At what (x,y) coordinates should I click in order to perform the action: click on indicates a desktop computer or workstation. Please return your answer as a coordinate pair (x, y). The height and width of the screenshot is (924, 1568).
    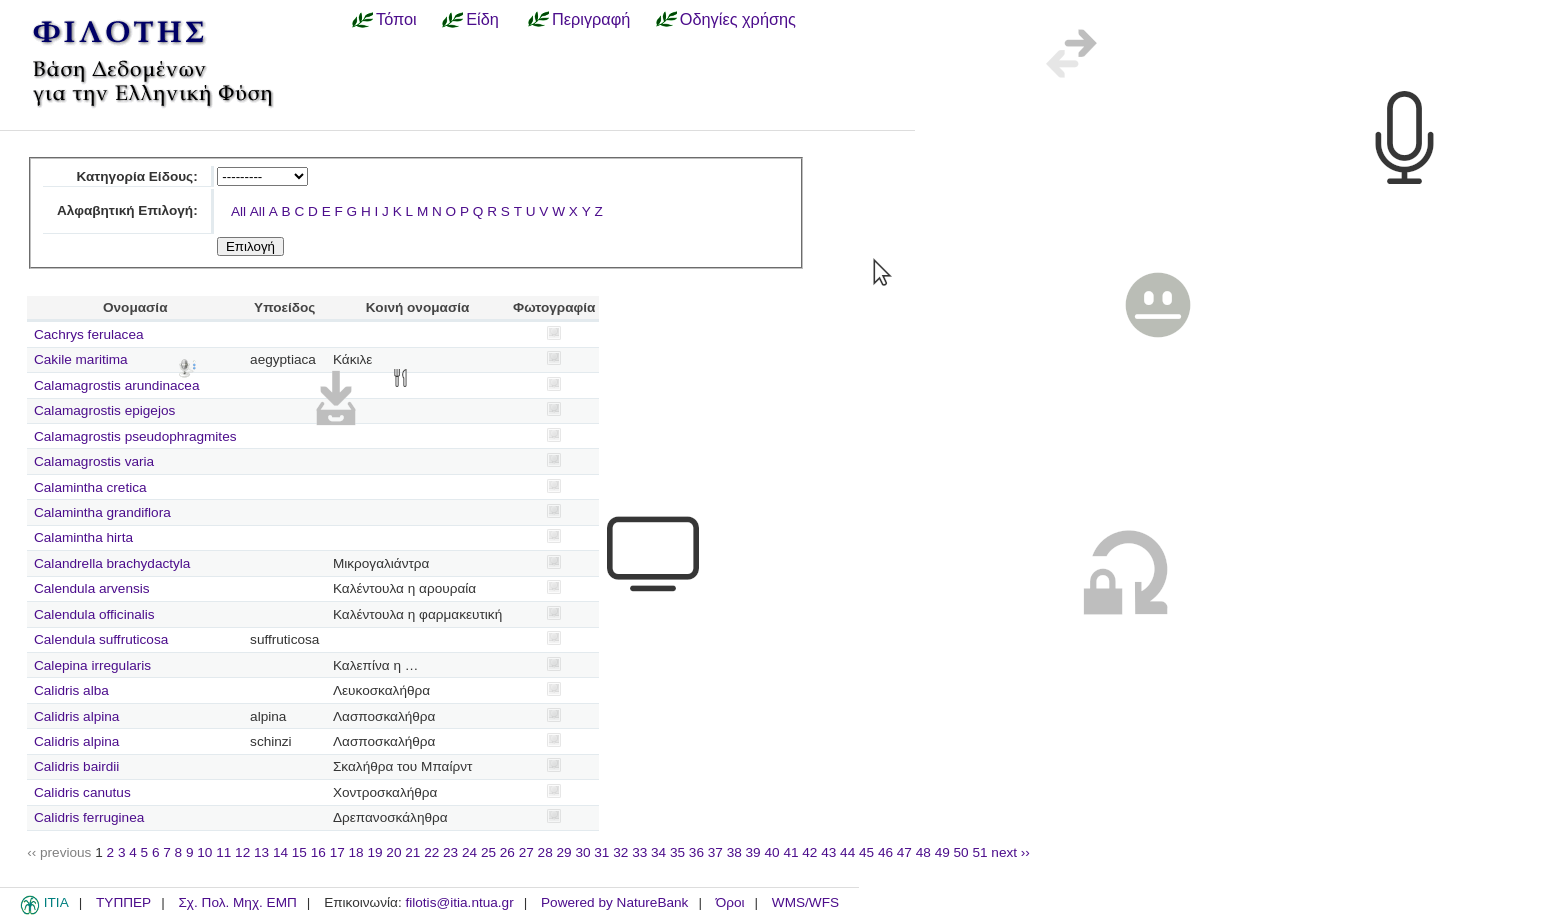
    Looking at the image, I should click on (653, 551).